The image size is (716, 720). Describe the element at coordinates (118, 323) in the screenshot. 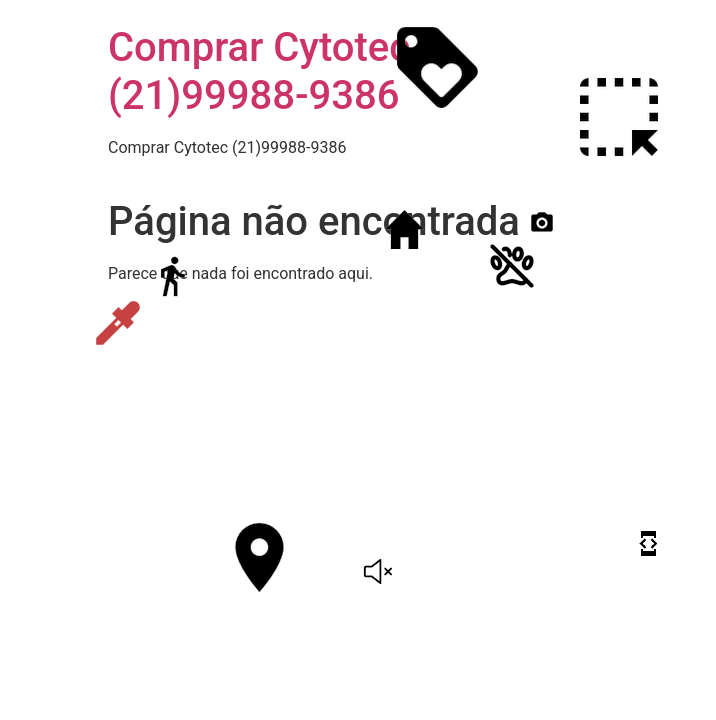

I see `pick a color from the screen` at that location.